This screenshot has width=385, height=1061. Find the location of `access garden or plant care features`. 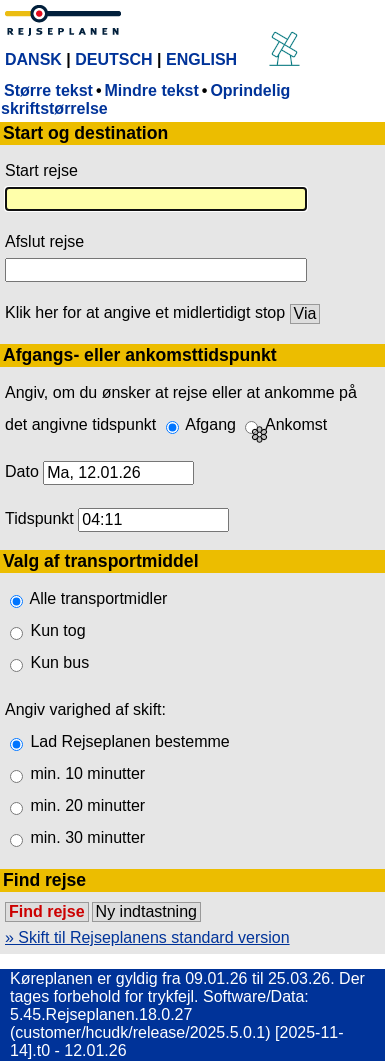

access garden or plant care features is located at coordinates (259, 434).